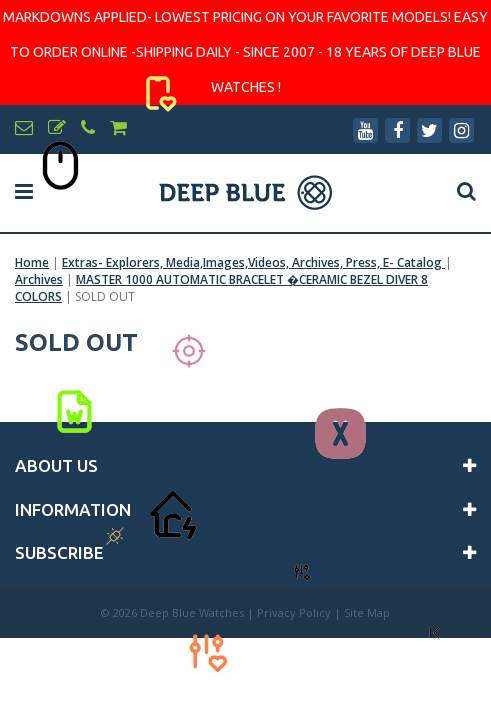 Image resolution: width=491 pixels, height=720 pixels. I want to click on add device to favorites, so click(158, 93).